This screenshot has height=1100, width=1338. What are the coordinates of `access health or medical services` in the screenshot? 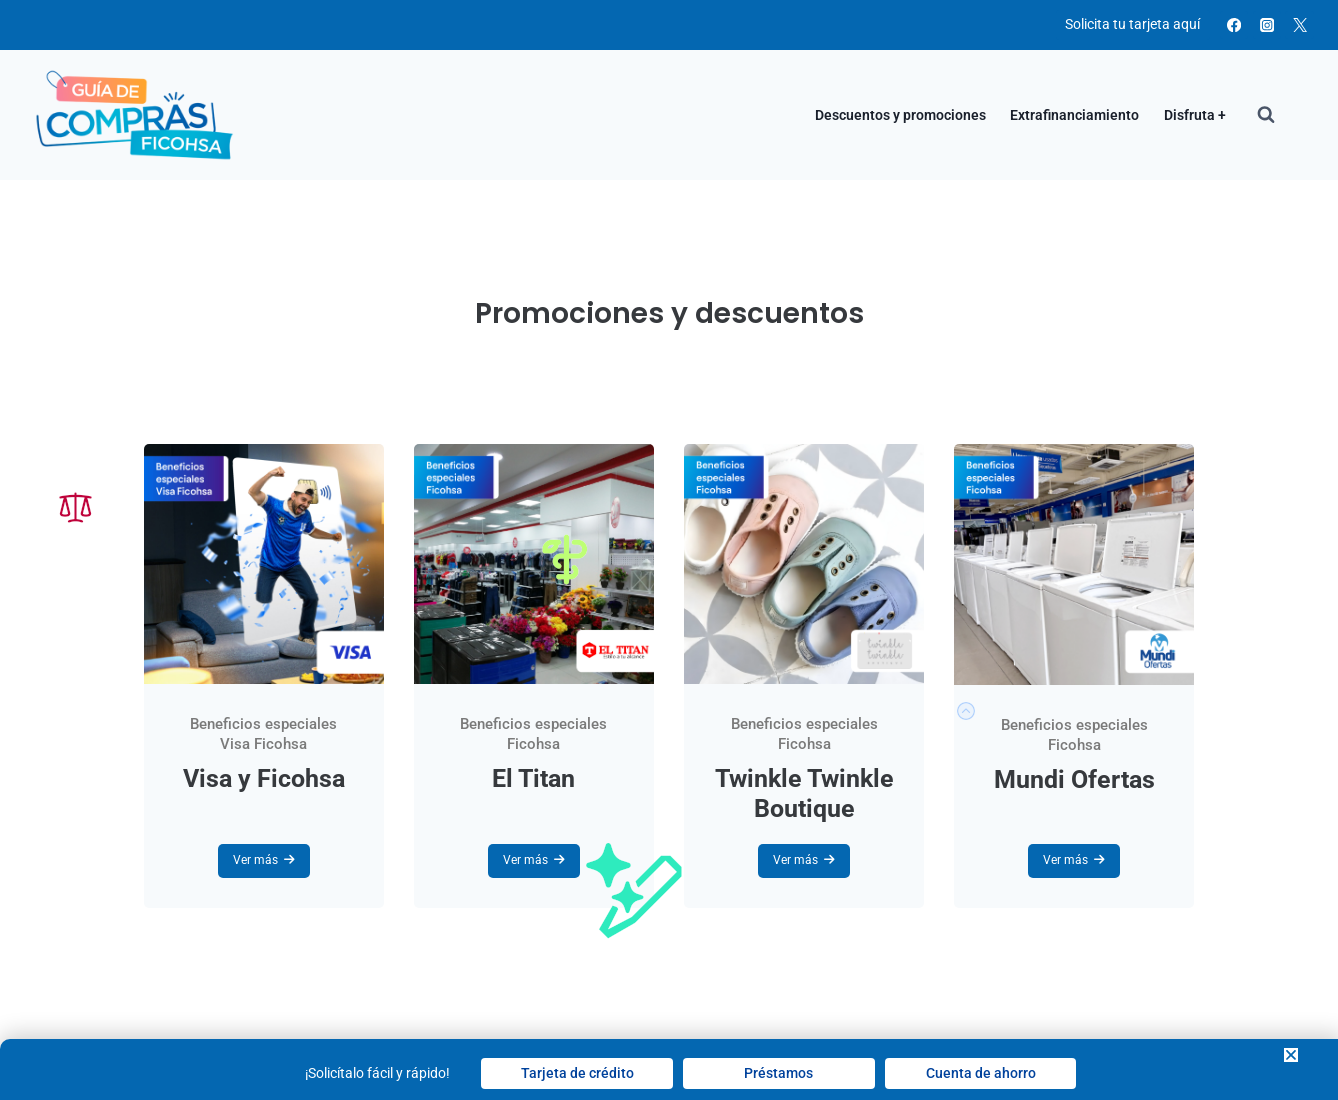 It's located at (566, 559).